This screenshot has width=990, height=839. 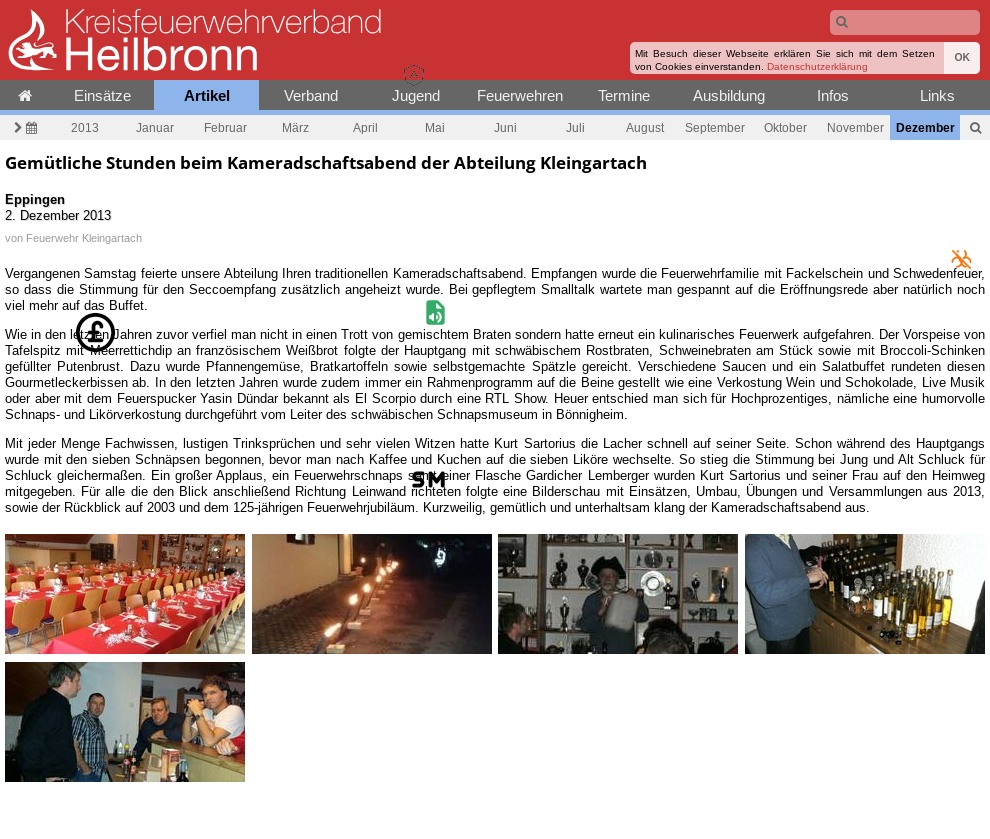 What do you see at coordinates (95, 332) in the screenshot?
I see `view balance in british pounds` at bounding box center [95, 332].